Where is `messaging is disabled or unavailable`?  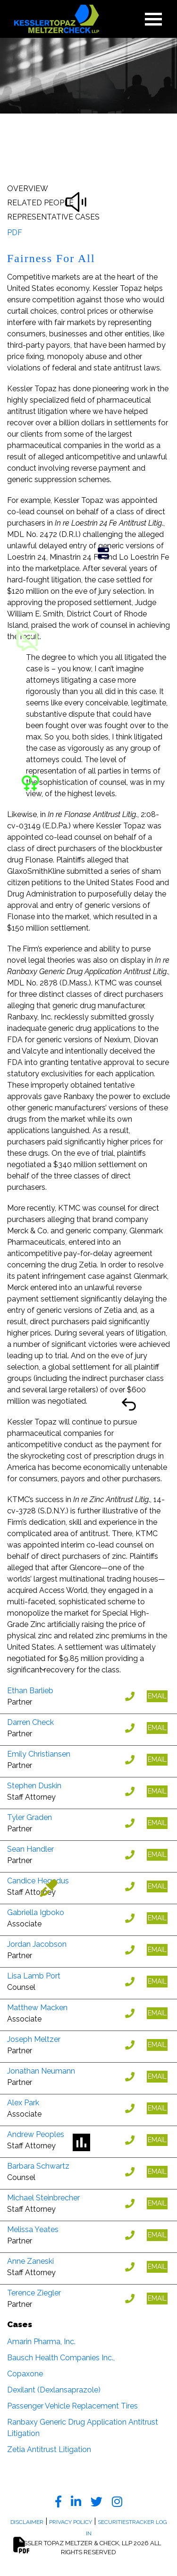
messaging is disabled or unavailable is located at coordinates (27, 640).